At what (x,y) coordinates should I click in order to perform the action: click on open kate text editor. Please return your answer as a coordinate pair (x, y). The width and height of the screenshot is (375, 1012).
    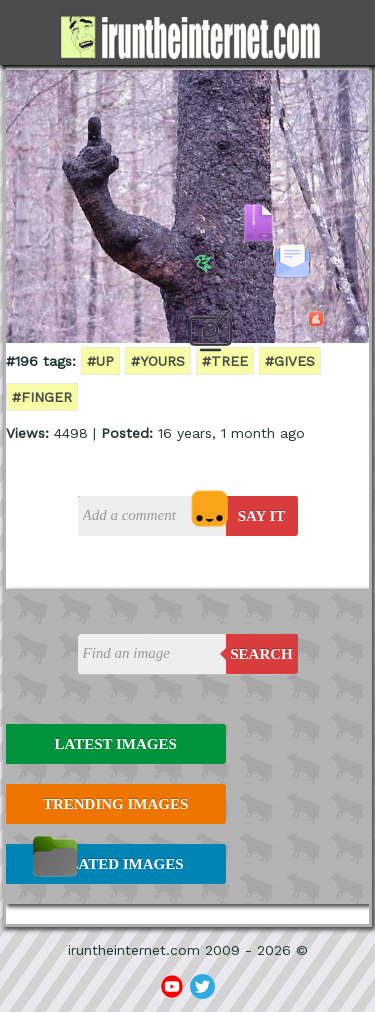
    Looking at the image, I should click on (203, 263).